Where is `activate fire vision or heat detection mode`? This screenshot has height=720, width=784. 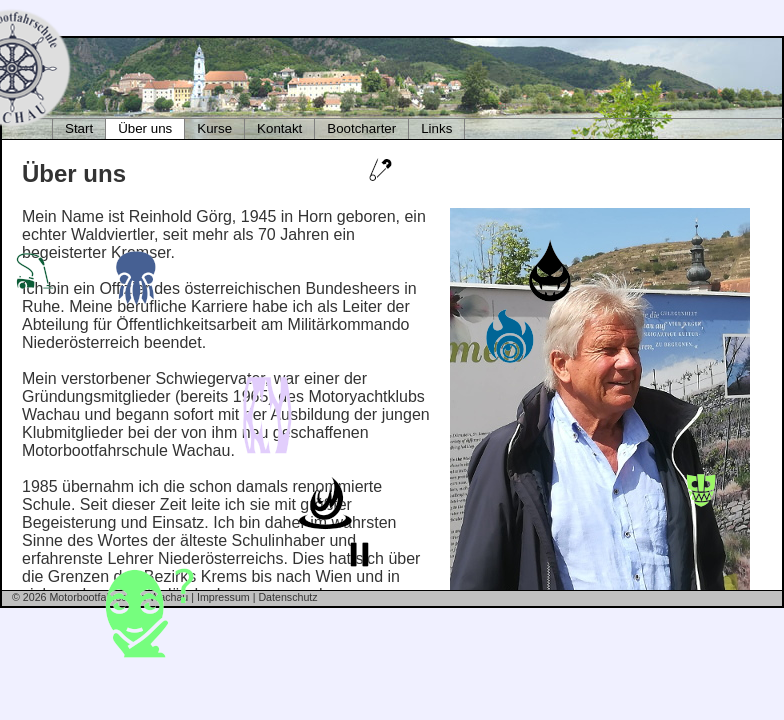 activate fire vision or heat detection mode is located at coordinates (509, 336).